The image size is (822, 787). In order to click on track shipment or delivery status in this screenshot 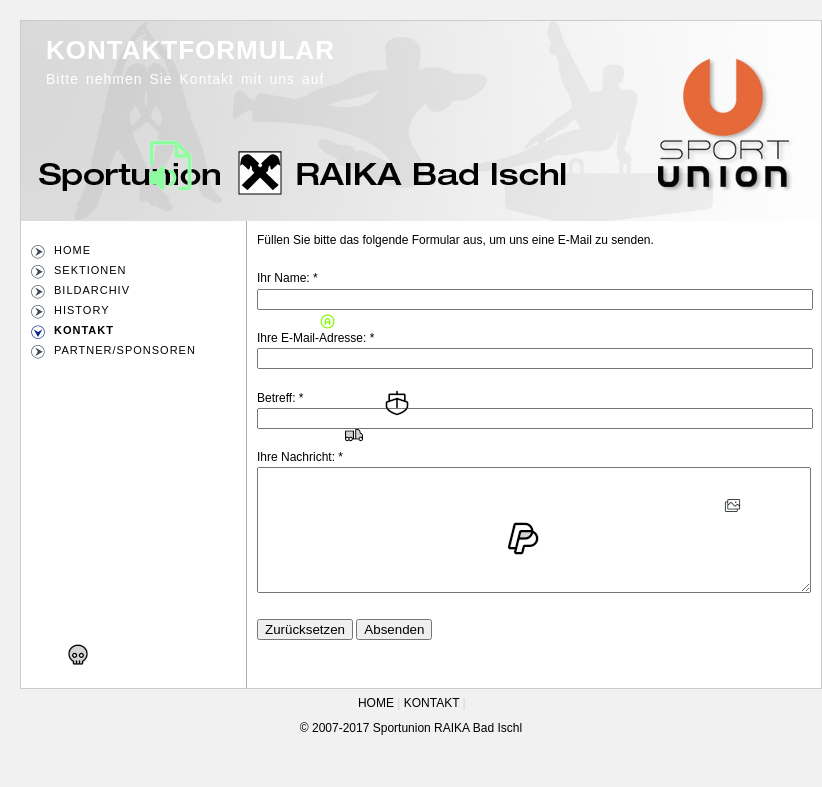, I will do `click(354, 435)`.